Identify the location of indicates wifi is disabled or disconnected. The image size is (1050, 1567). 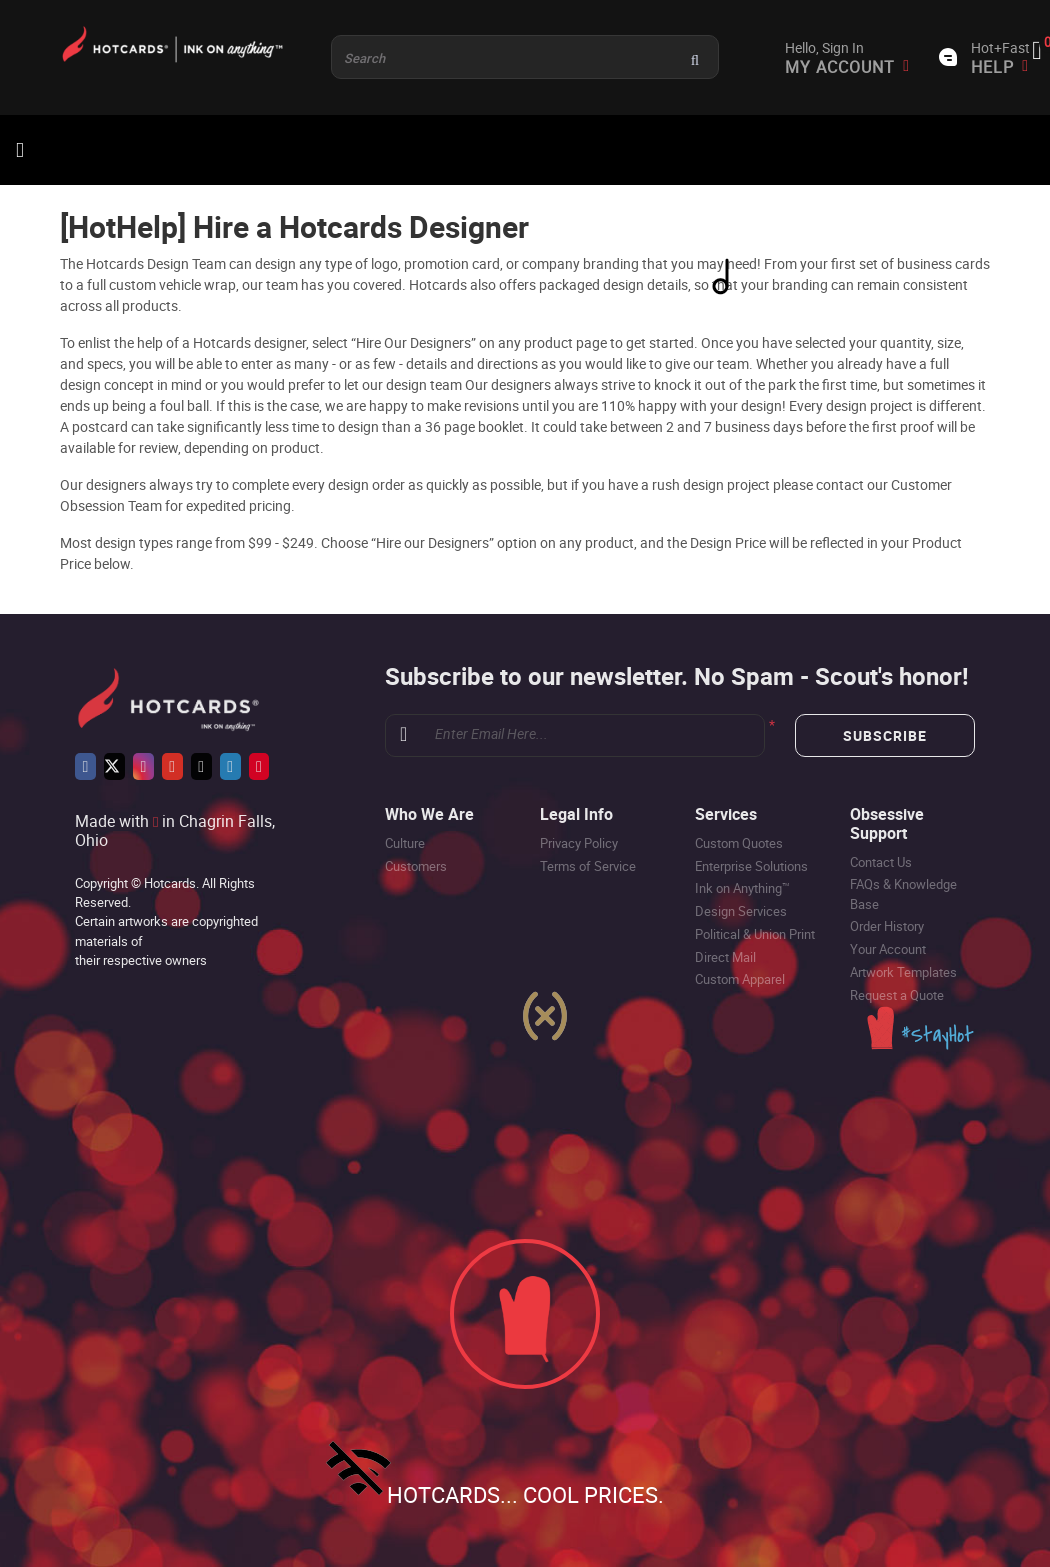
(358, 1471).